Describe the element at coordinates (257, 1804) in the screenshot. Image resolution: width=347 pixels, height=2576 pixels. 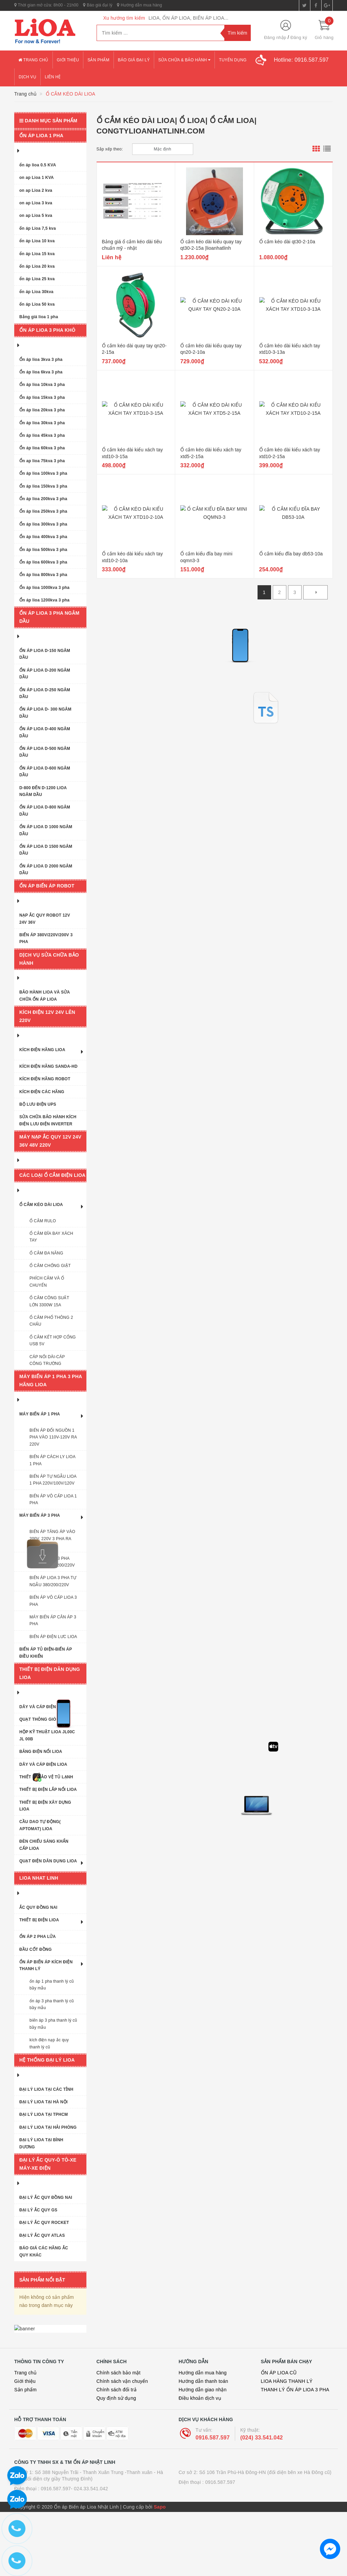
I see `represents this macbook in system preferences or device settings` at that location.